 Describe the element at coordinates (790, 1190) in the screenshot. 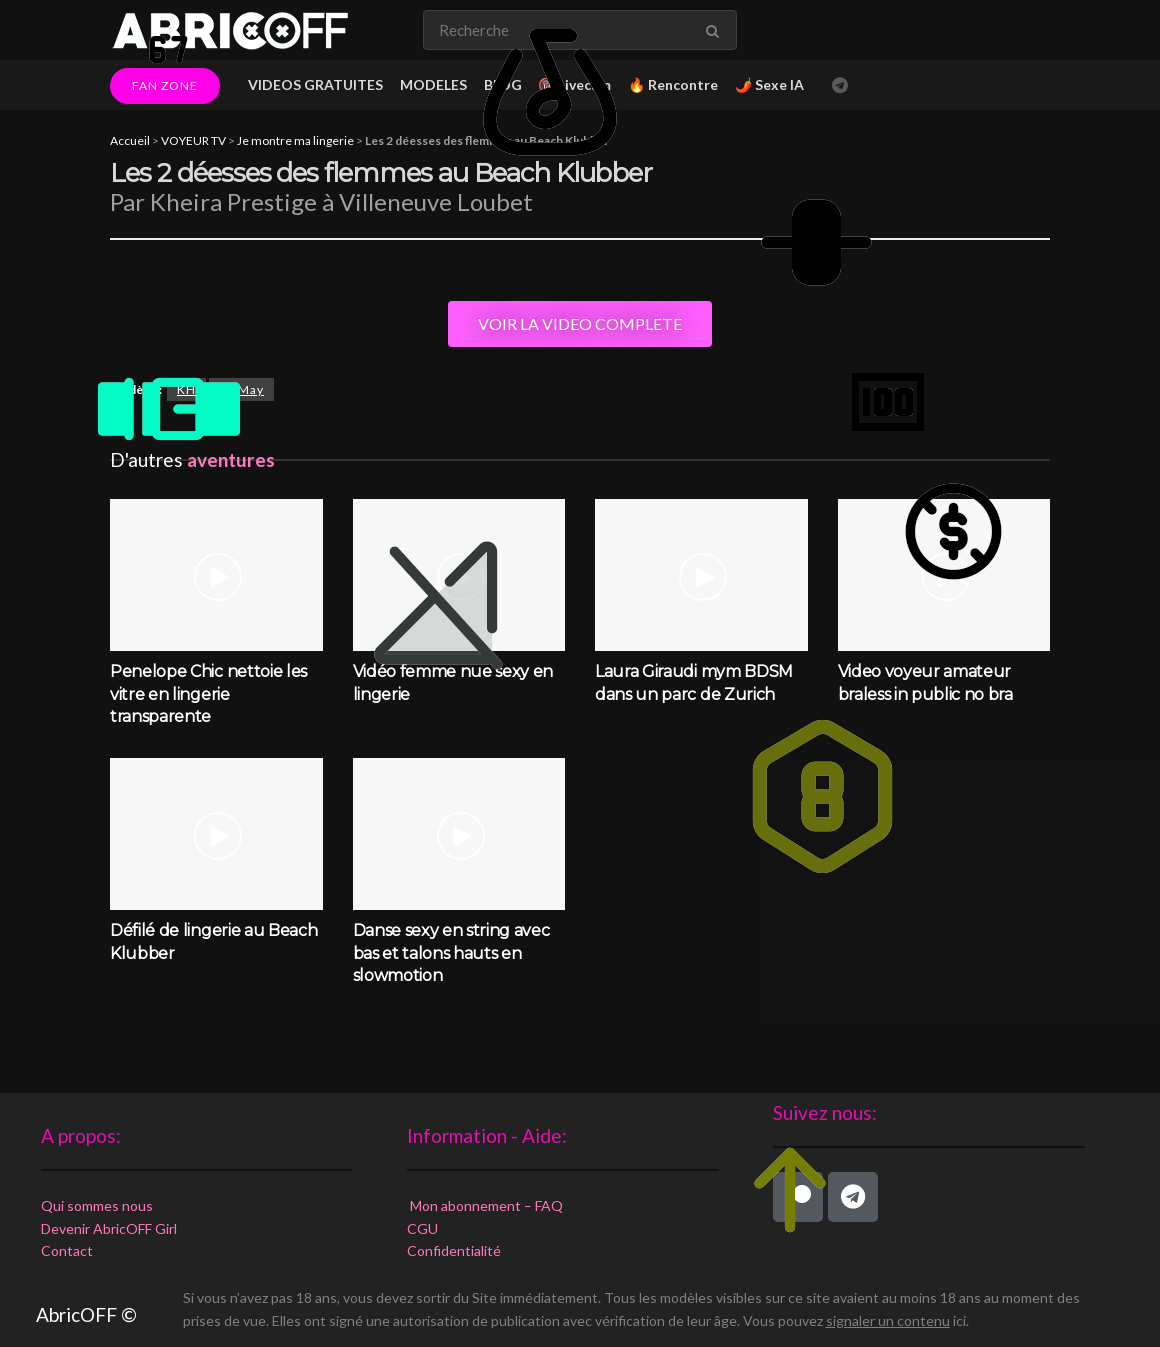

I see `scroll to top of page` at that location.